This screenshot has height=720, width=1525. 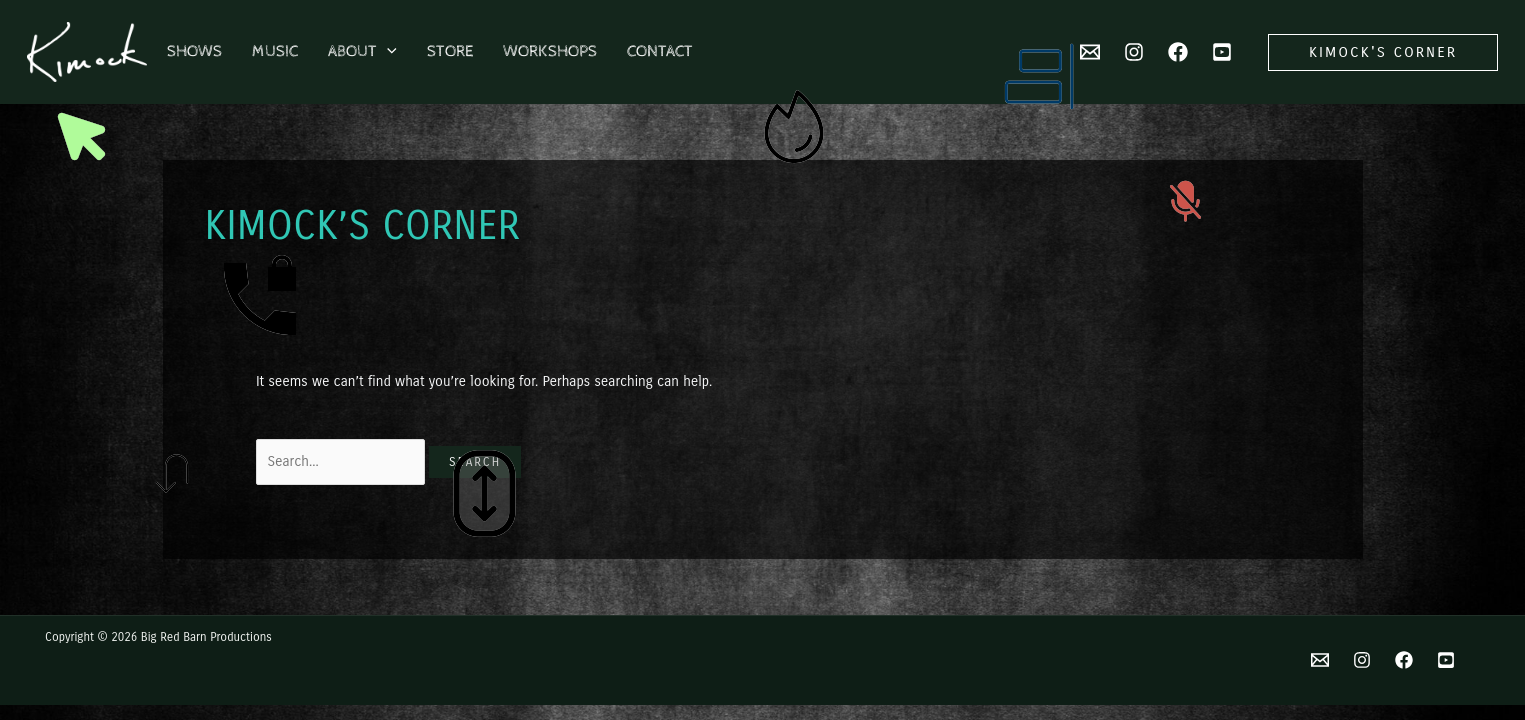 What do you see at coordinates (173, 473) in the screenshot?
I see `undo or go back to previous state` at bounding box center [173, 473].